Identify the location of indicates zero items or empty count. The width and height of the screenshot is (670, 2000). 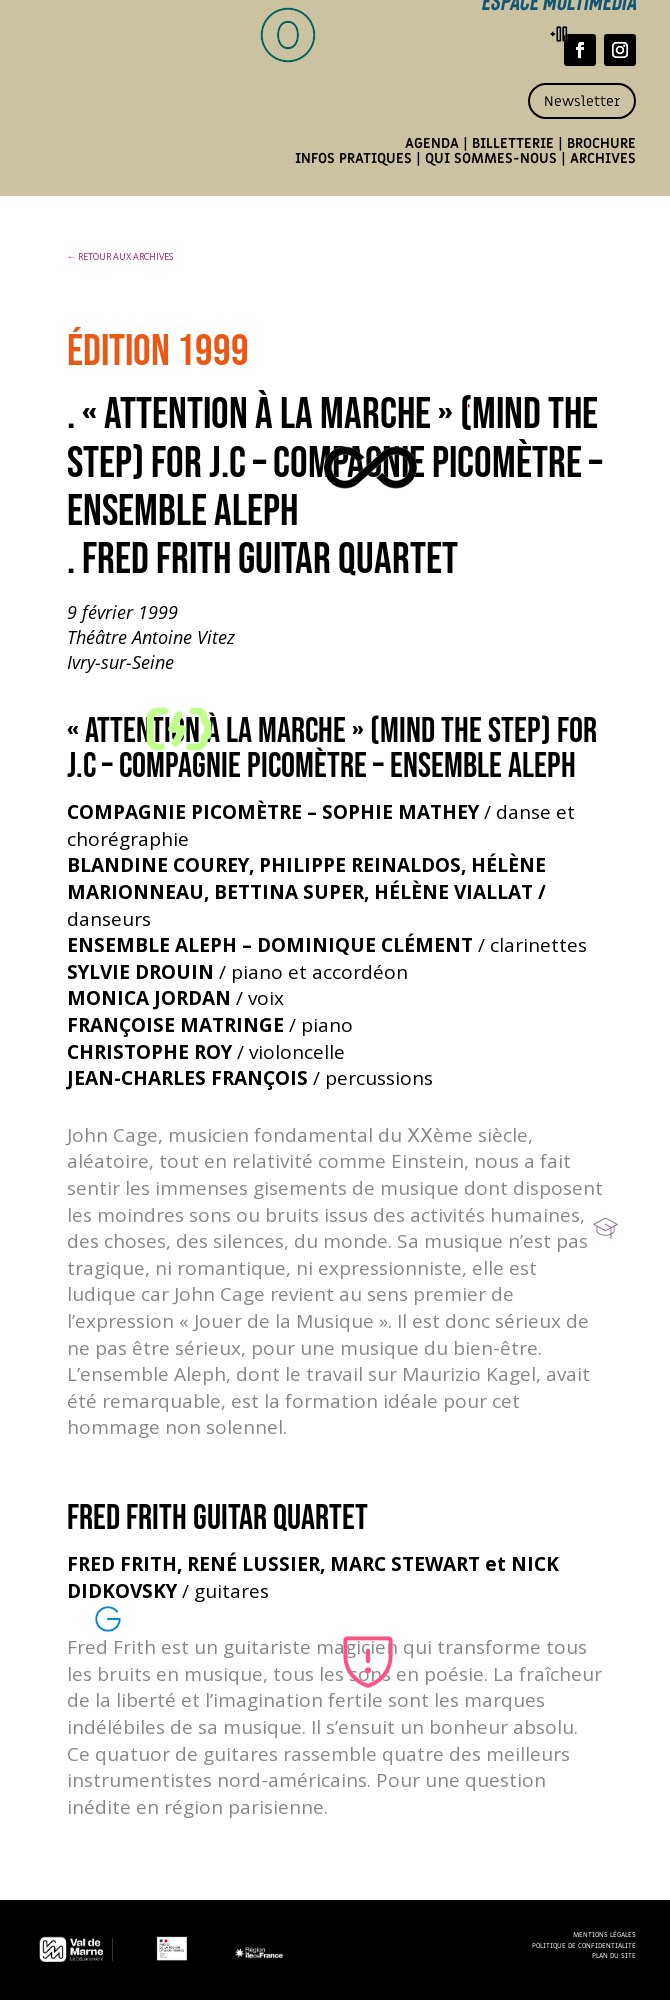
(288, 35).